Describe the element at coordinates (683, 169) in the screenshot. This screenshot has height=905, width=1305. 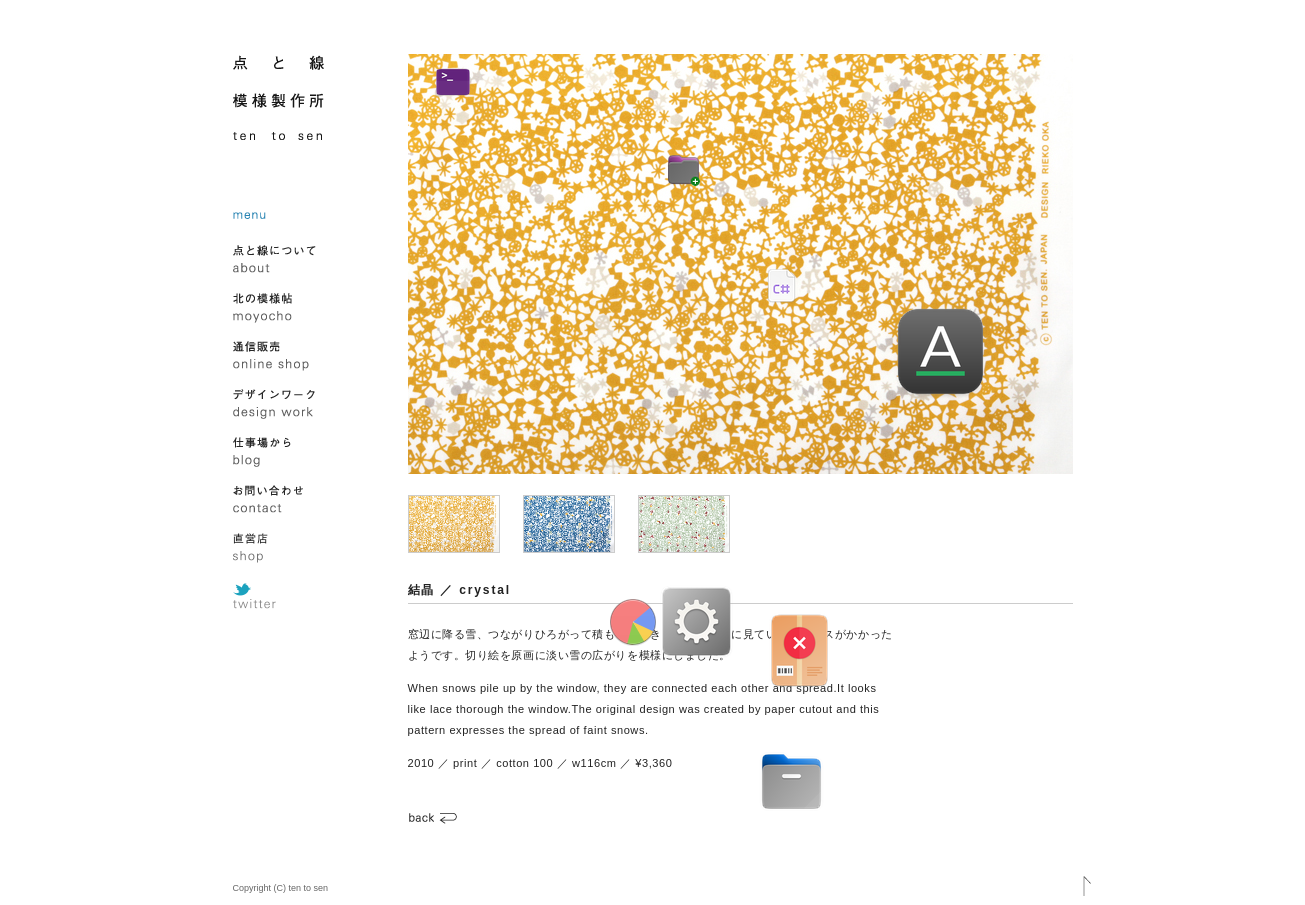
I see `create a new folder` at that location.